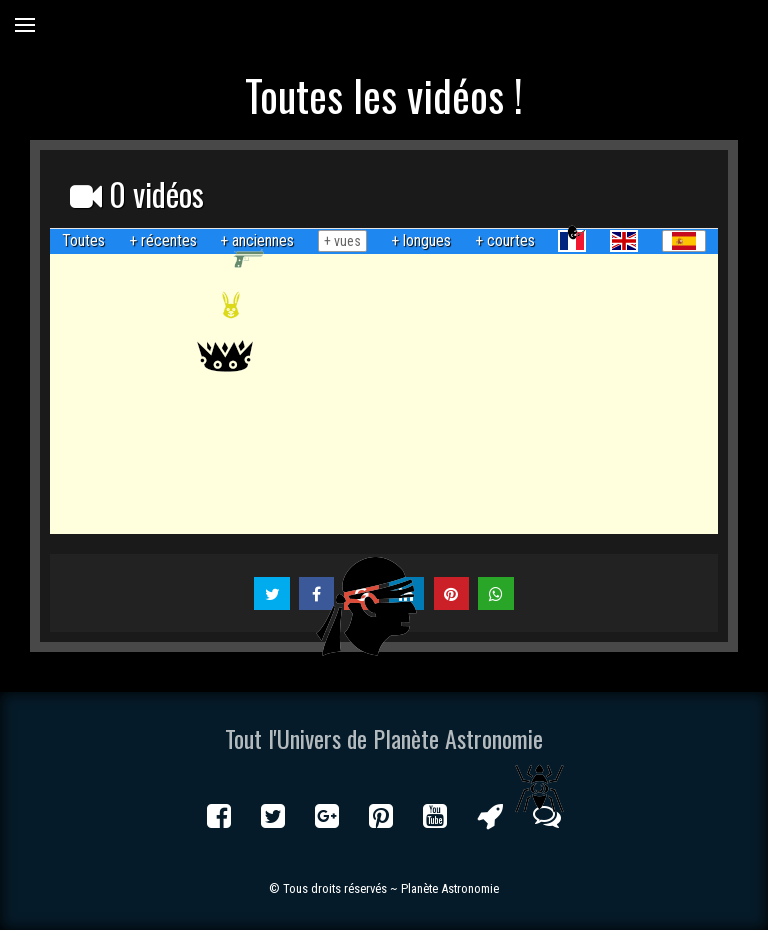 The image size is (768, 930). What do you see at coordinates (576, 232) in the screenshot?
I see `indicates eating or mealtime activity` at bounding box center [576, 232].